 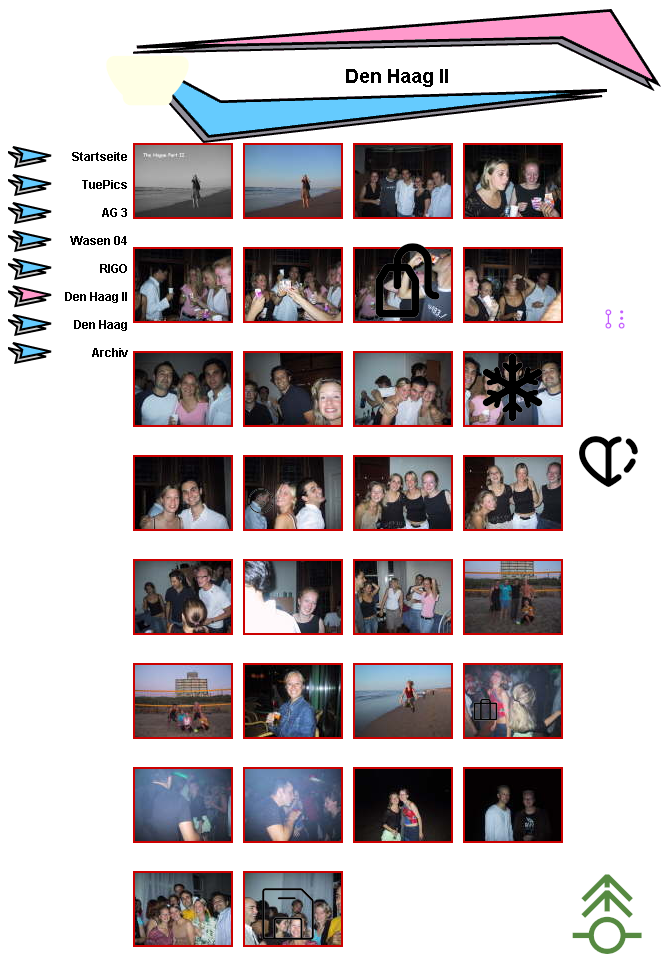 I want to click on access food or recipe section, so click(x=147, y=76).